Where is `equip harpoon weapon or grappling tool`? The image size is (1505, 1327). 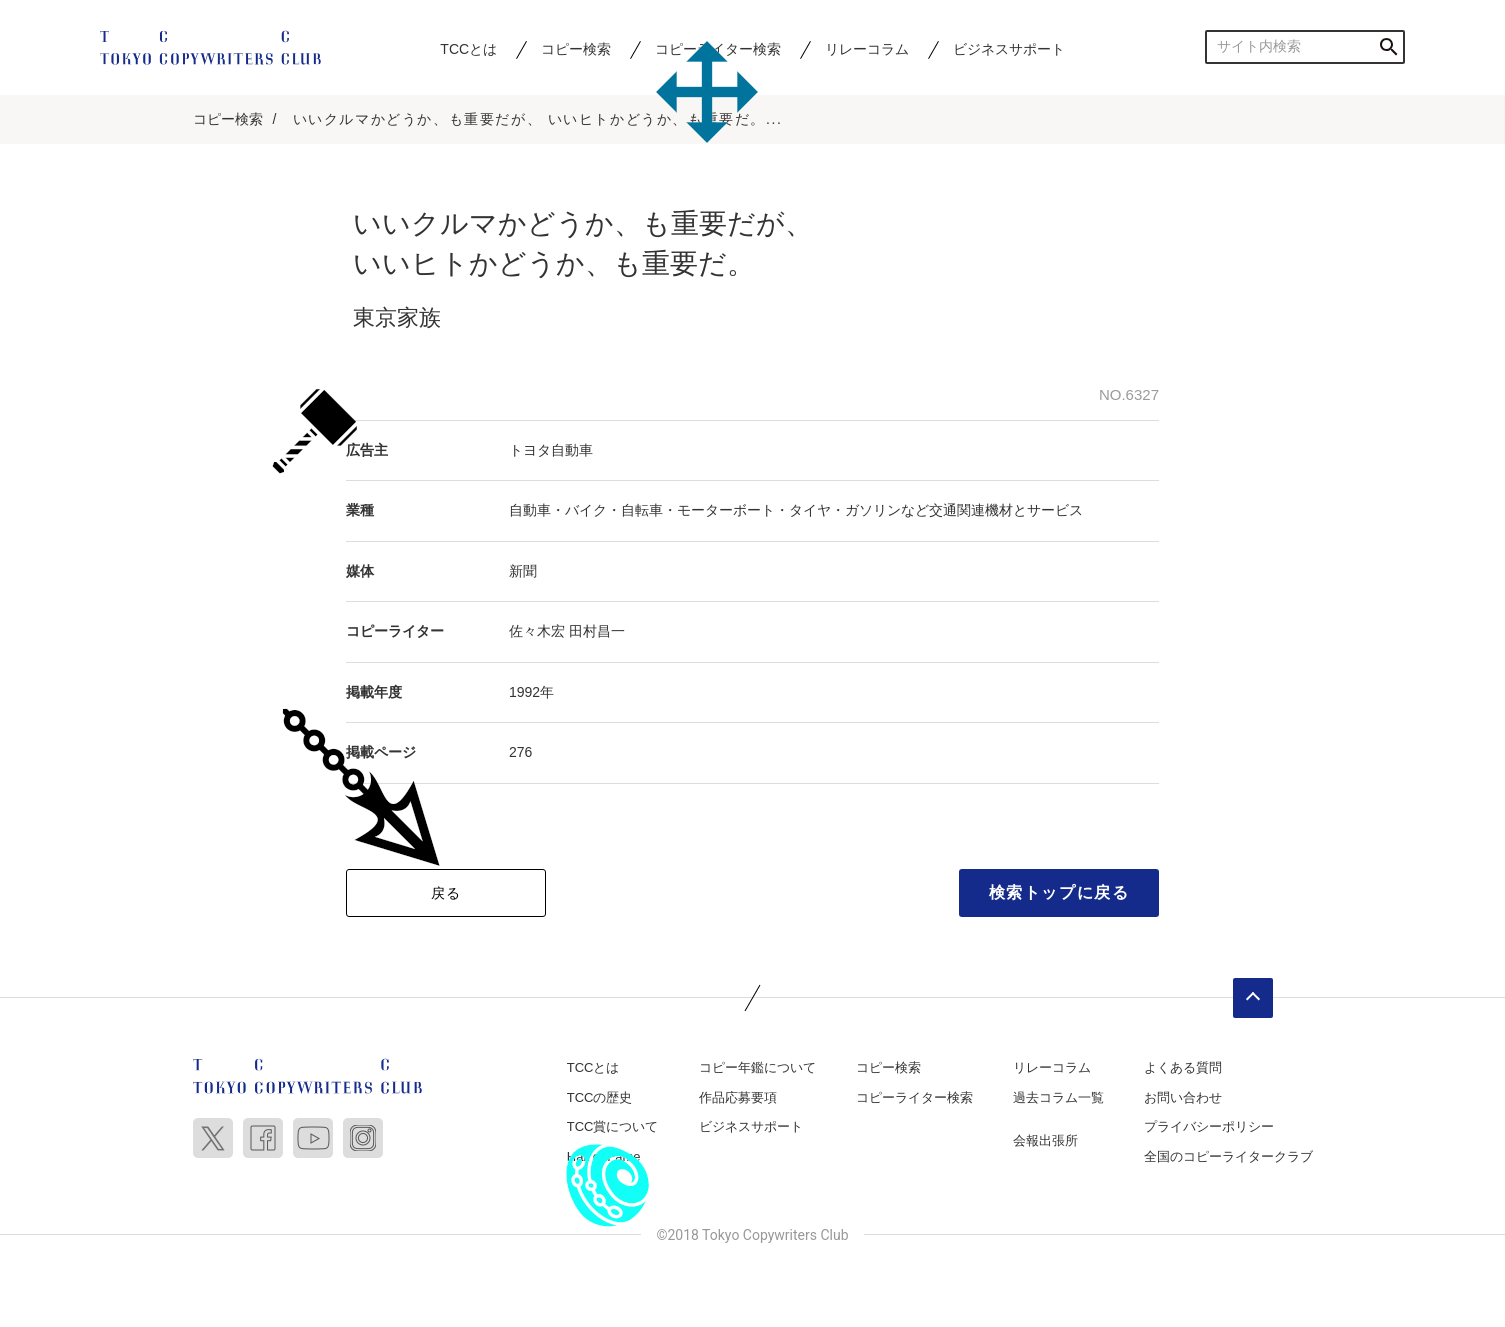 equip harpoon weapon or grappling tool is located at coordinates (361, 787).